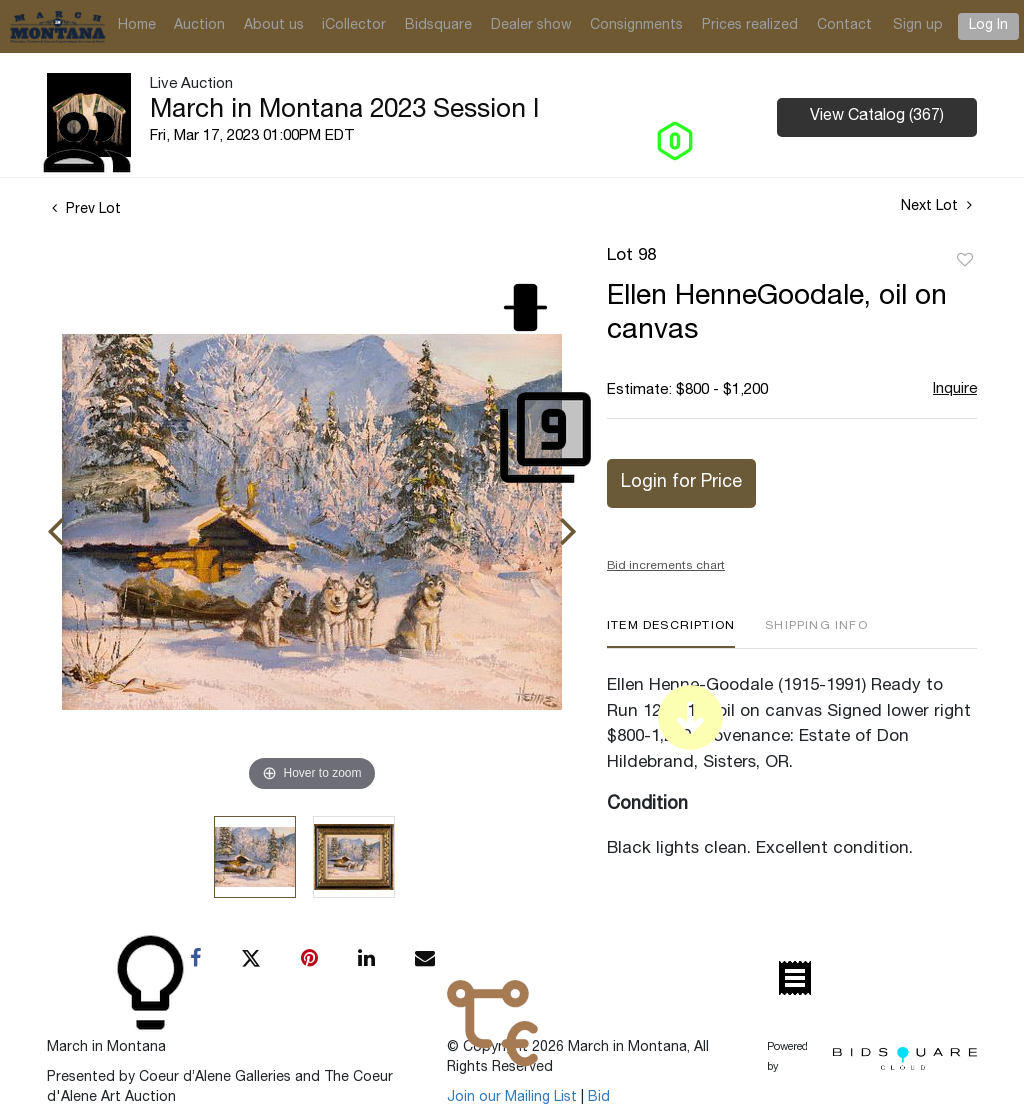  I want to click on indicates zero items or empty count, so click(675, 141).